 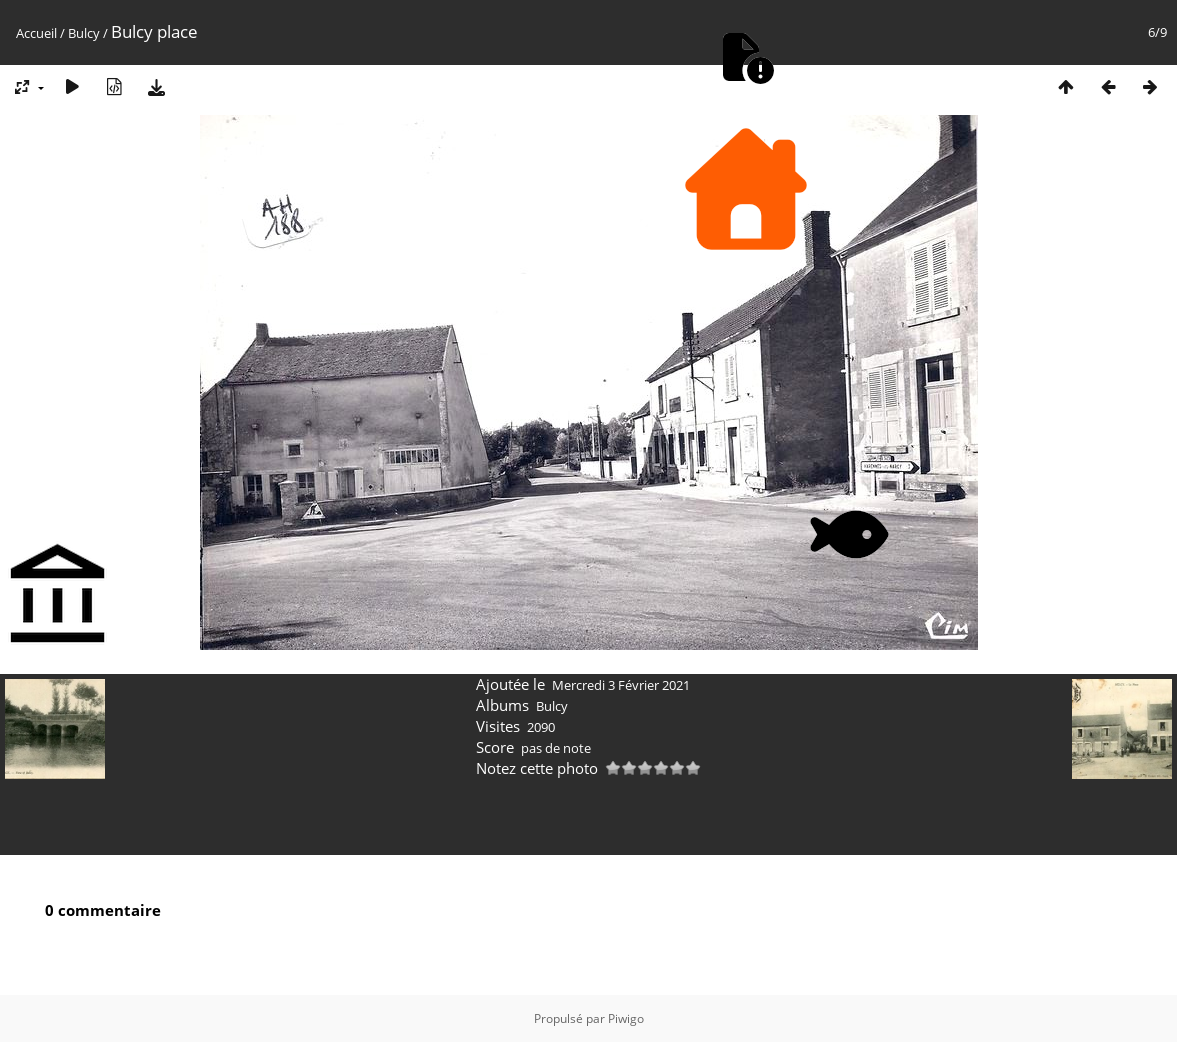 What do you see at coordinates (746, 189) in the screenshot?
I see `go to home screen` at bounding box center [746, 189].